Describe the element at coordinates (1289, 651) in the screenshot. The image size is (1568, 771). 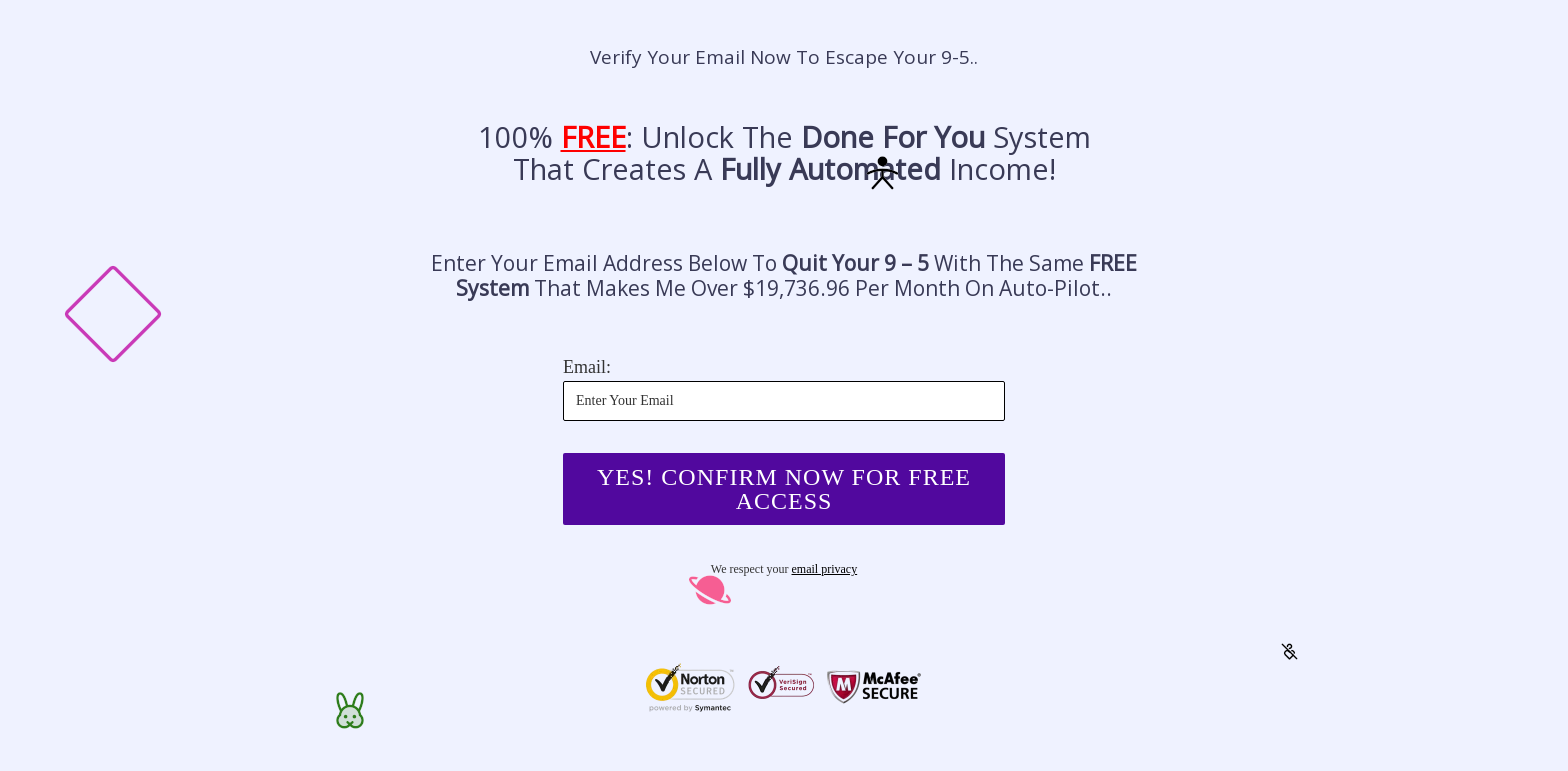
I see `disable empathy or emotional response features` at that location.